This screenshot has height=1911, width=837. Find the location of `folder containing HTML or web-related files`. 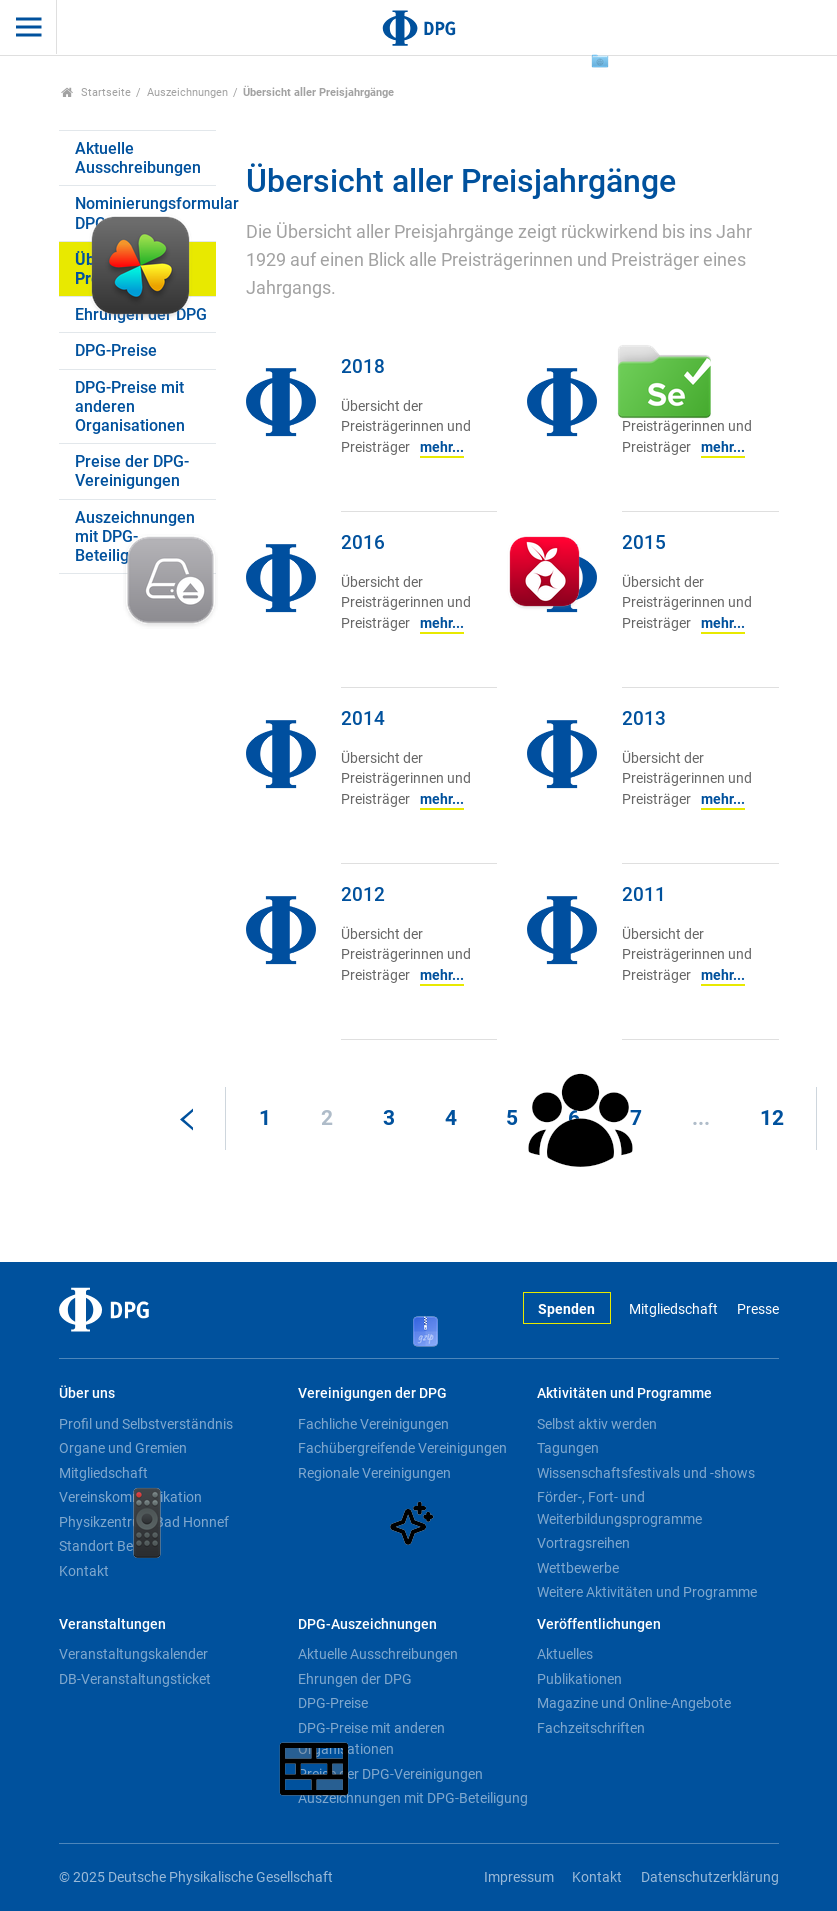

folder containing HTML or web-related files is located at coordinates (600, 61).